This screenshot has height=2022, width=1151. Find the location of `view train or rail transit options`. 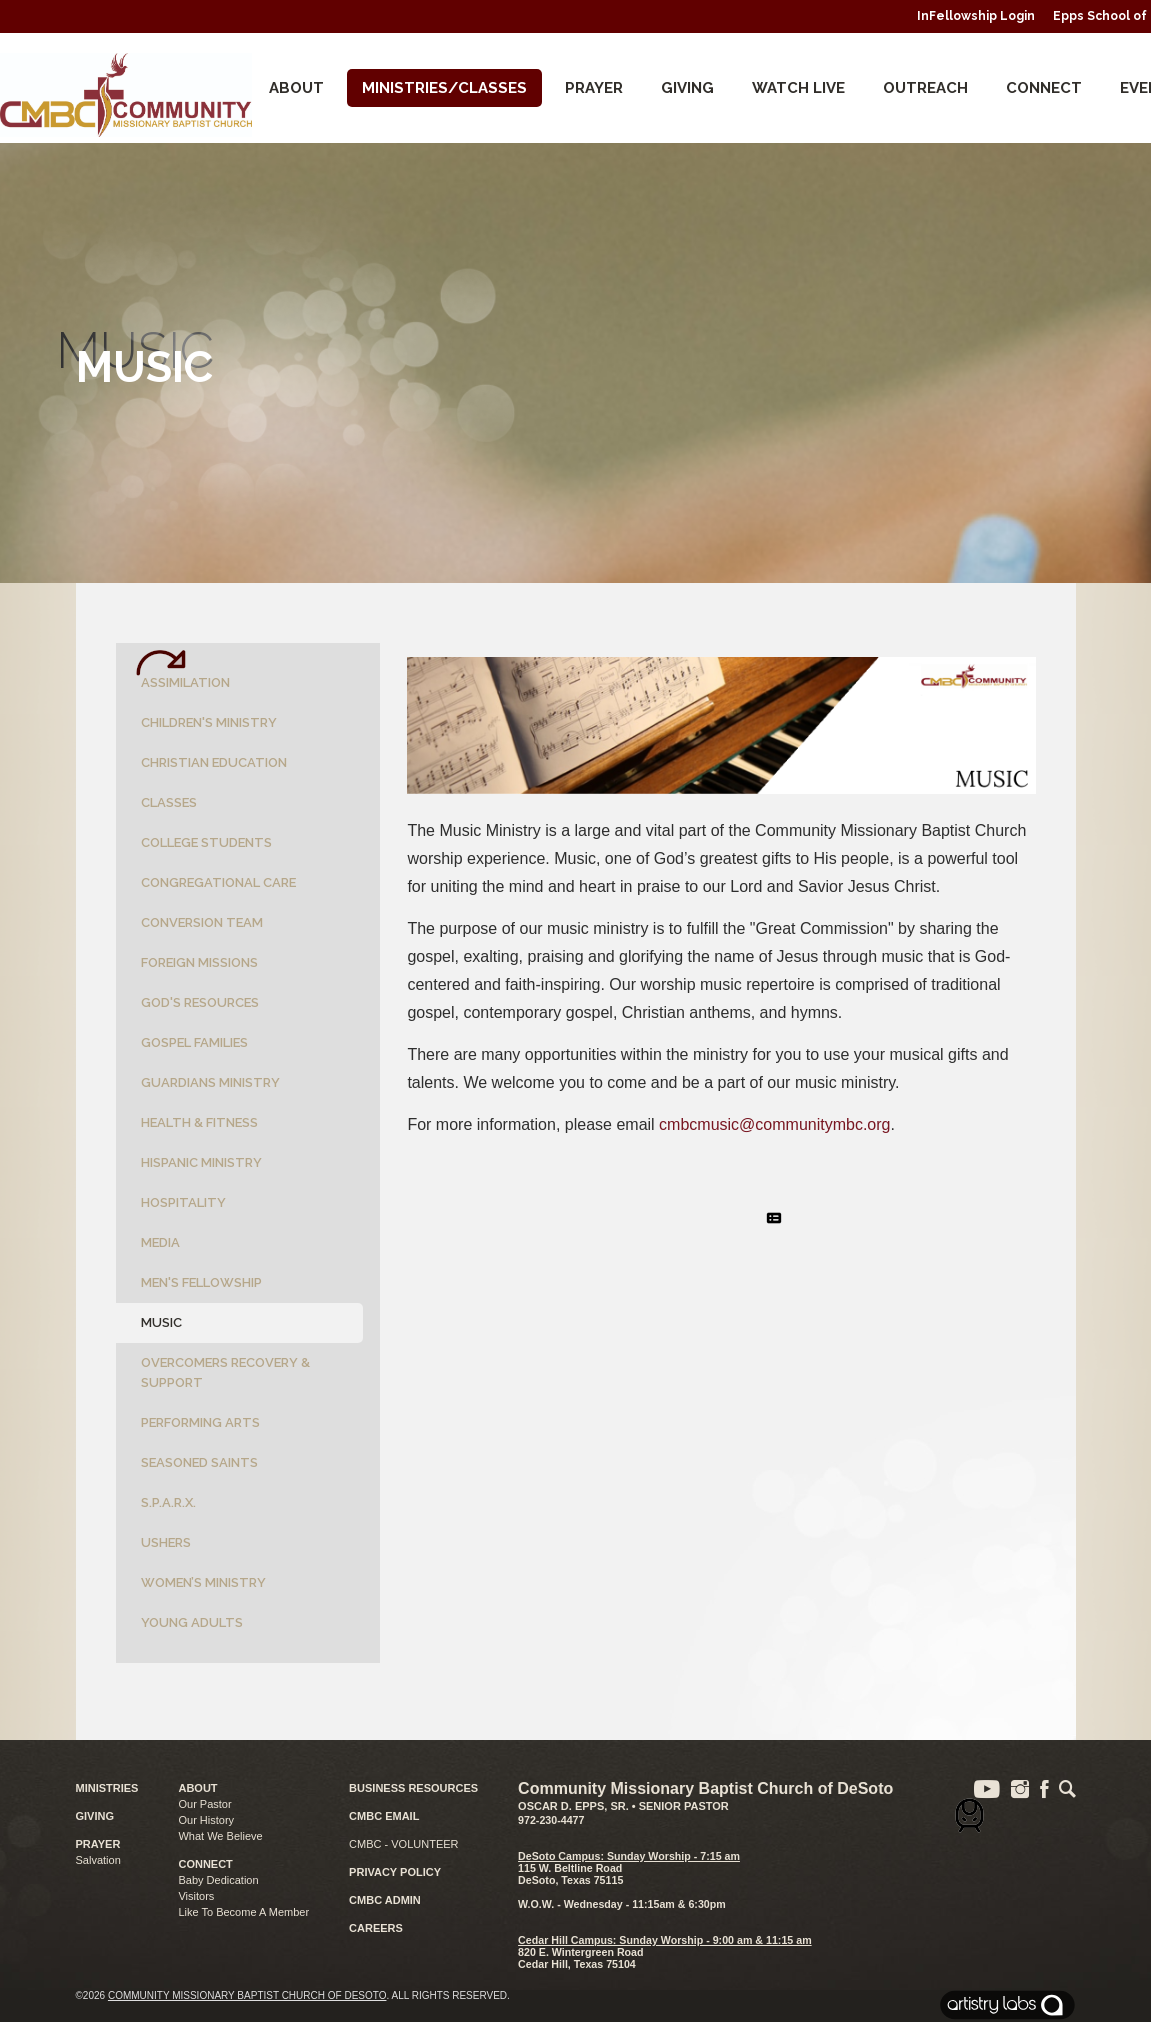

view train or rail transit options is located at coordinates (969, 1815).